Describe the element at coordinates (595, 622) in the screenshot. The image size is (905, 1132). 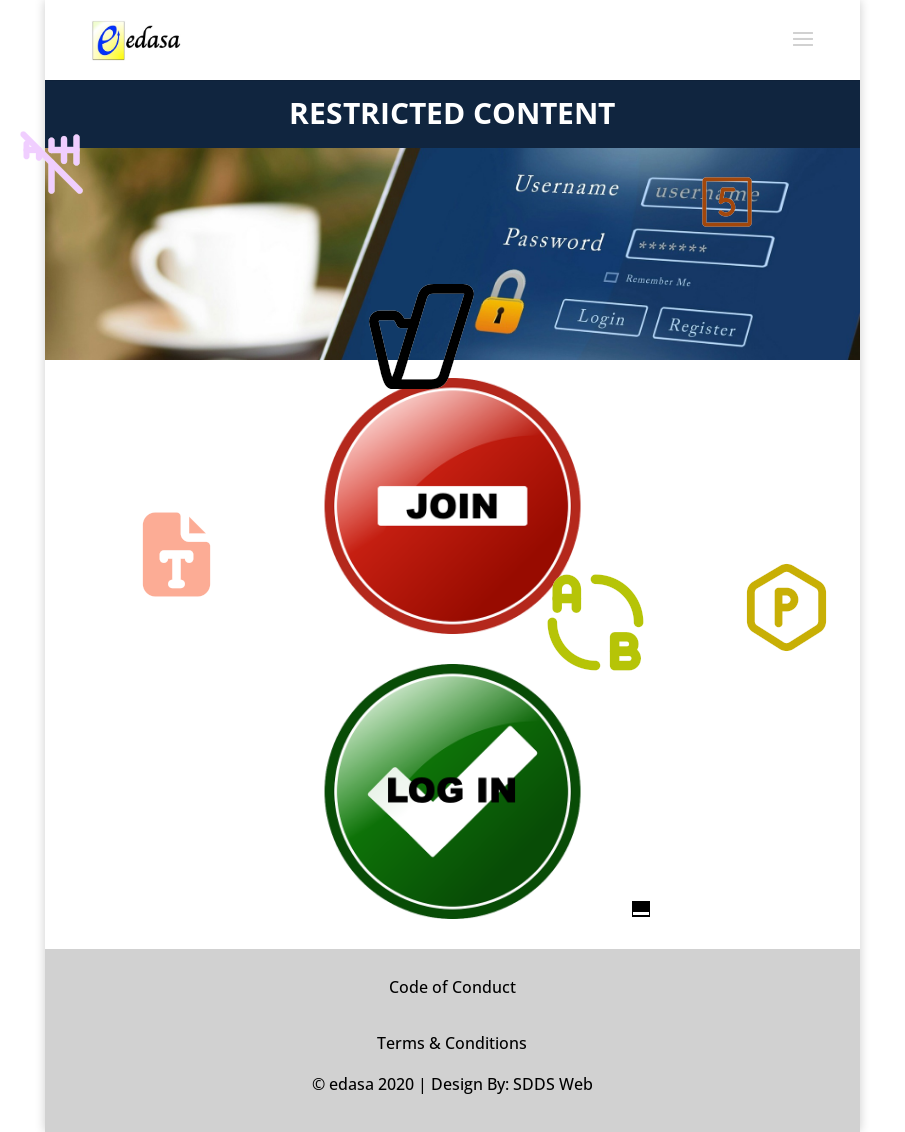
I see `switch between option A and option B` at that location.